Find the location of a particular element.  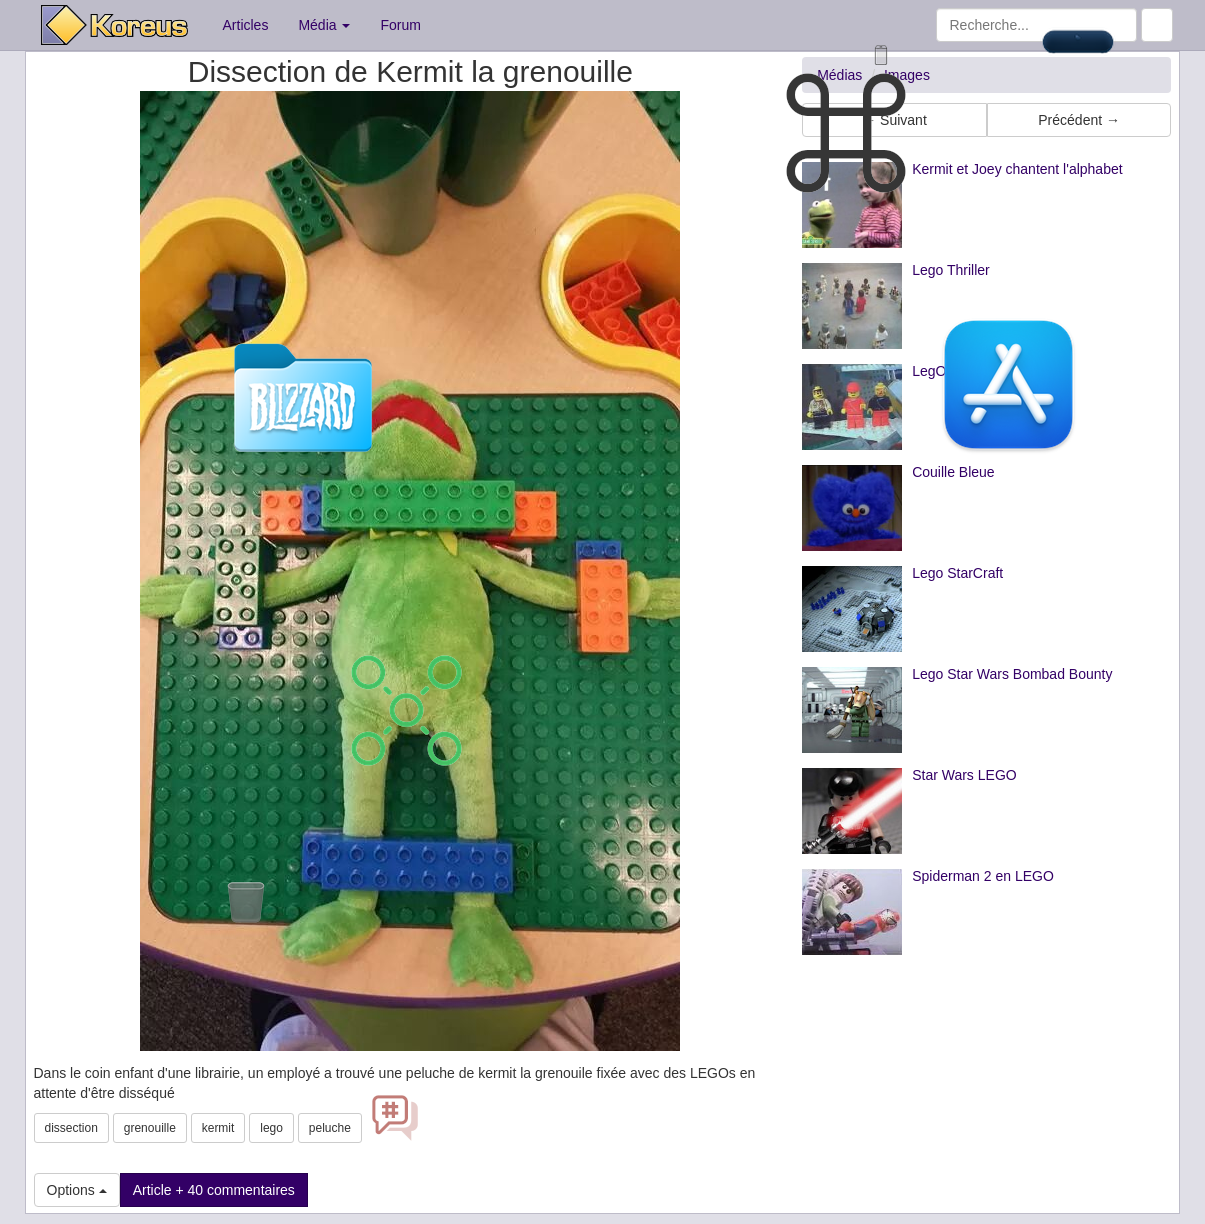

connect to bluetooth speaker is located at coordinates (1078, 42).